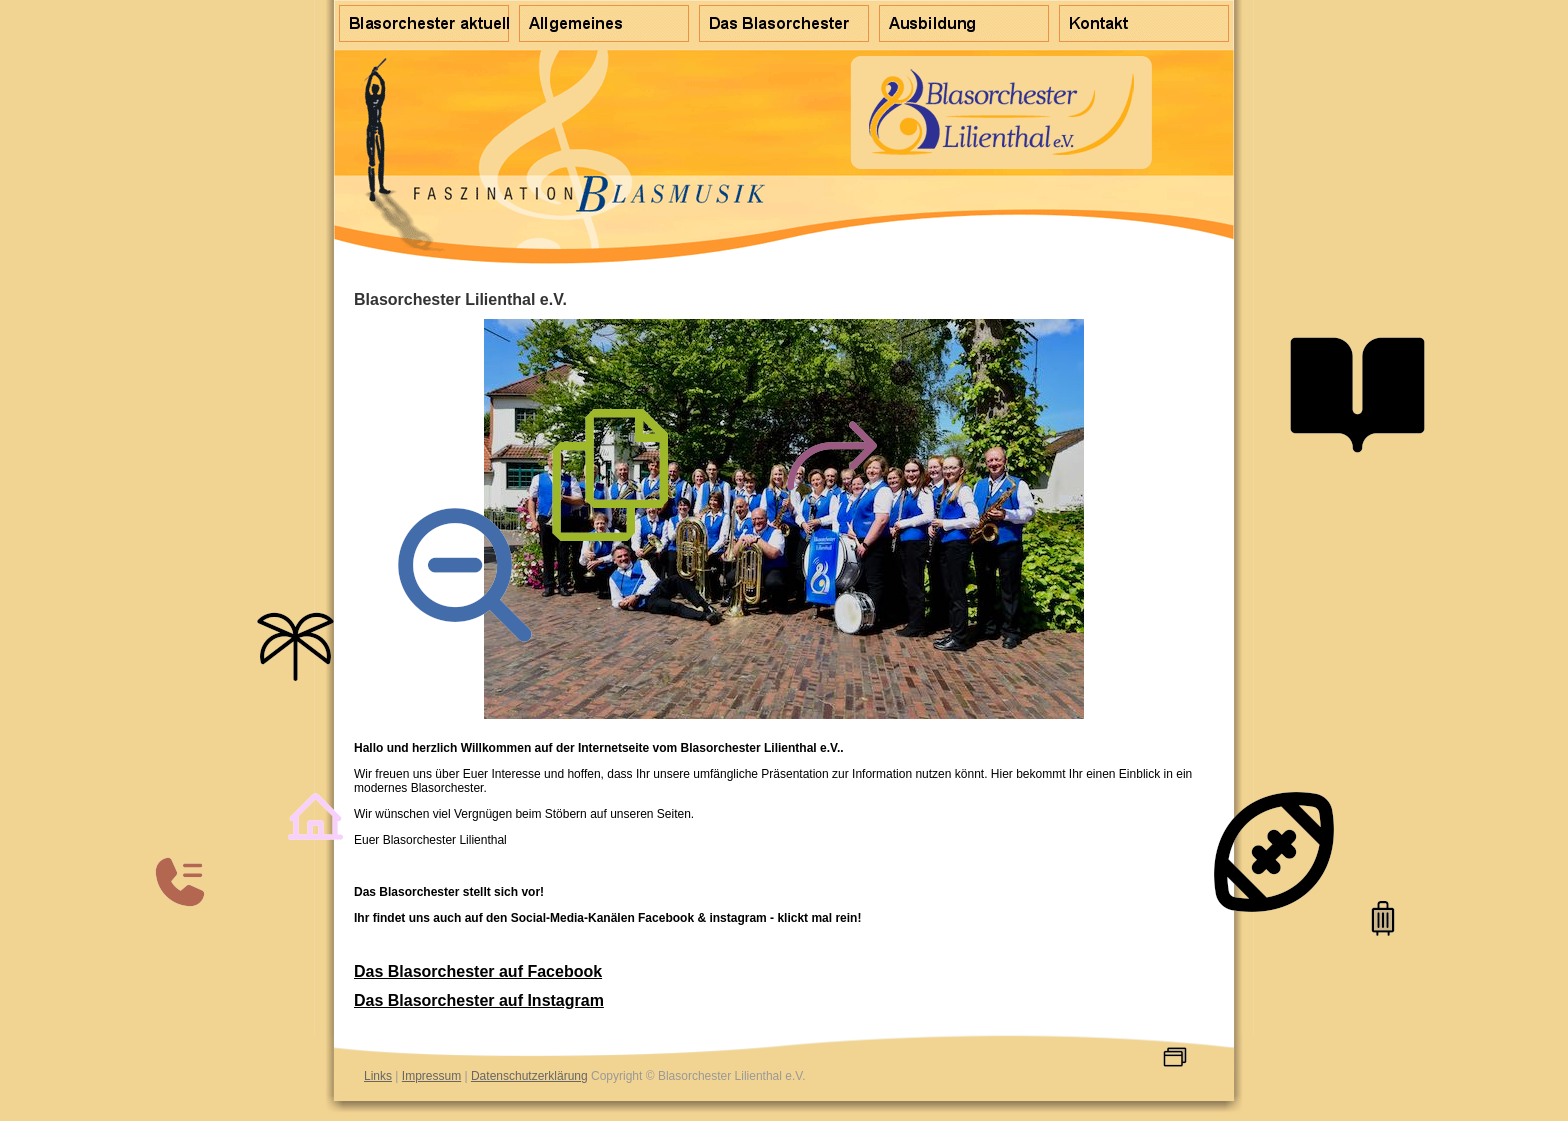 This screenshot has width=1568, height=1121. Describe the element at coordinates (465, 575) in the screenshot. I see `zoom out` at that location.